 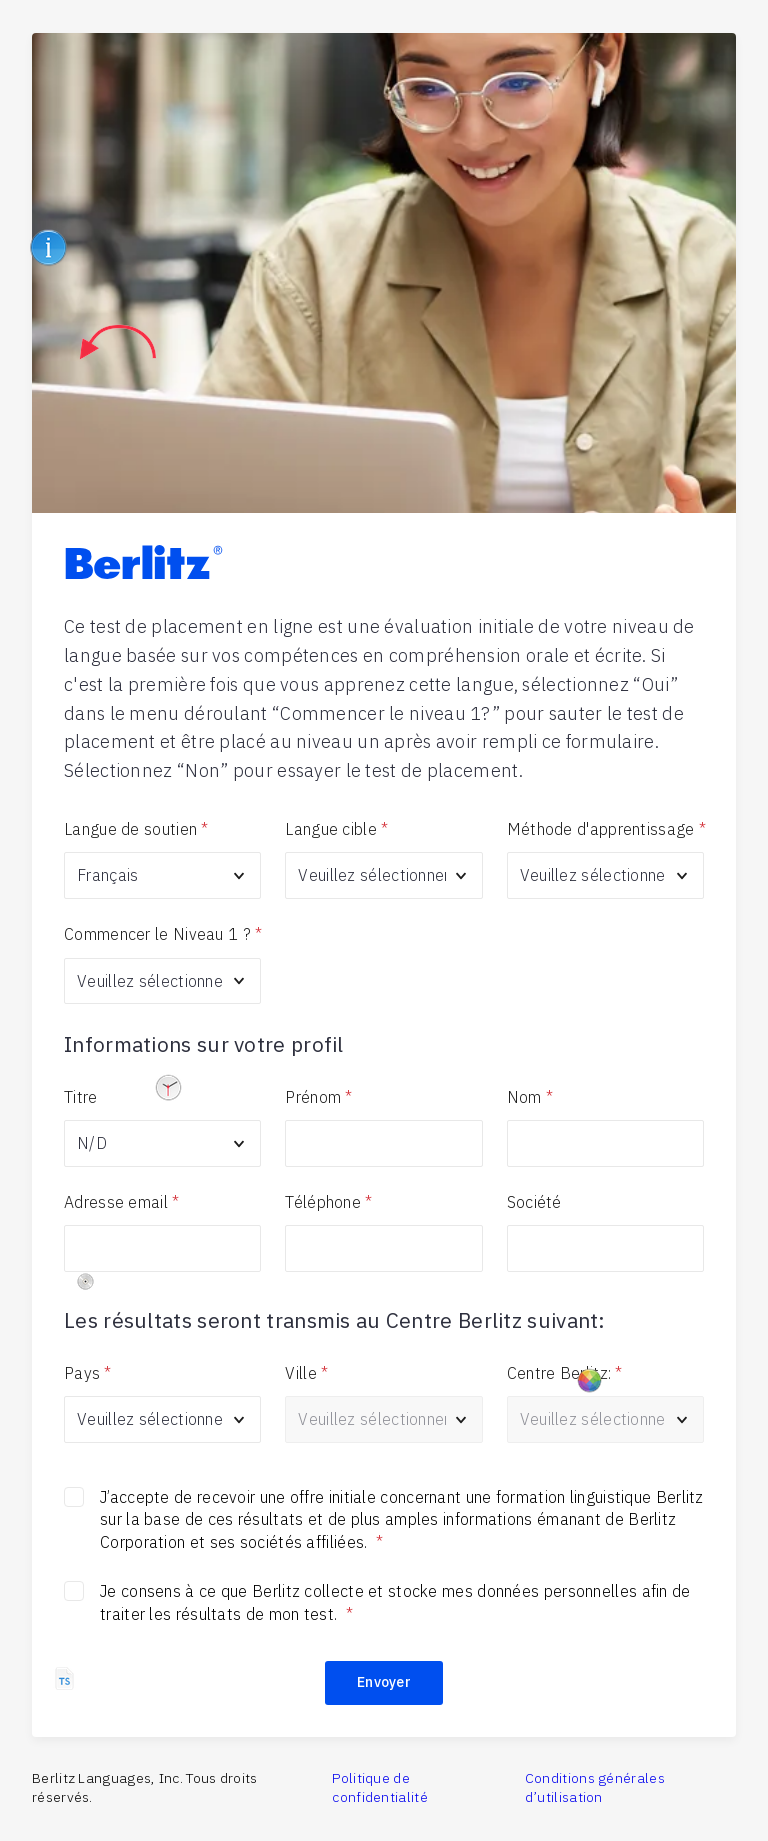 What do you see at coordinates (117, 341) in the screenshot?
I see `undo the last action` at bounding box center [117, 341].